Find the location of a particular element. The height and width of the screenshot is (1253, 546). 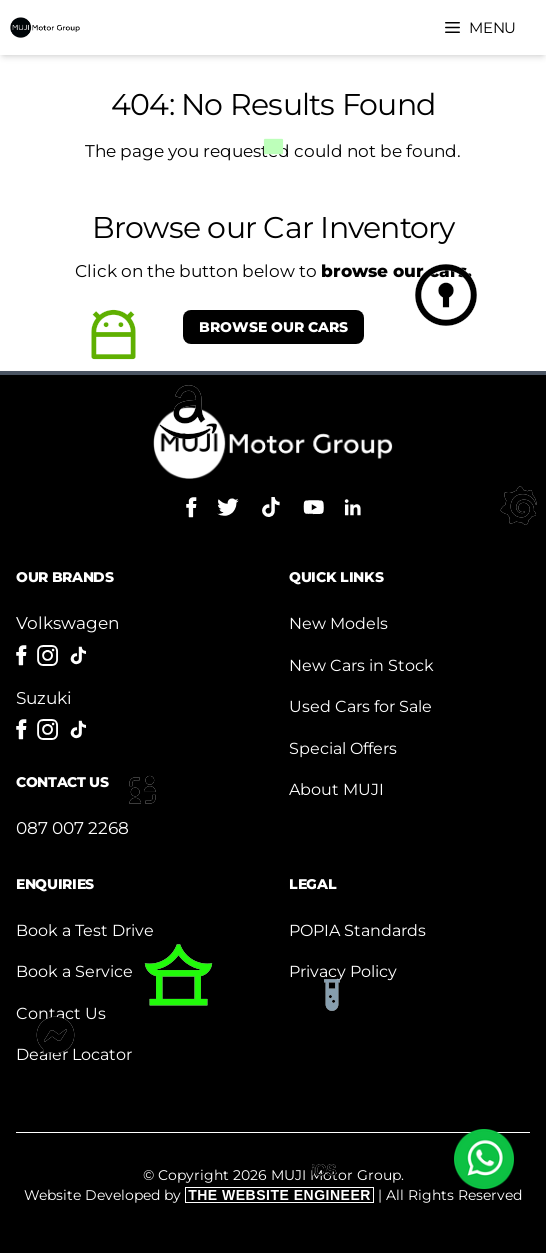

open facebook messenger is located at coordinates (55, 1035).